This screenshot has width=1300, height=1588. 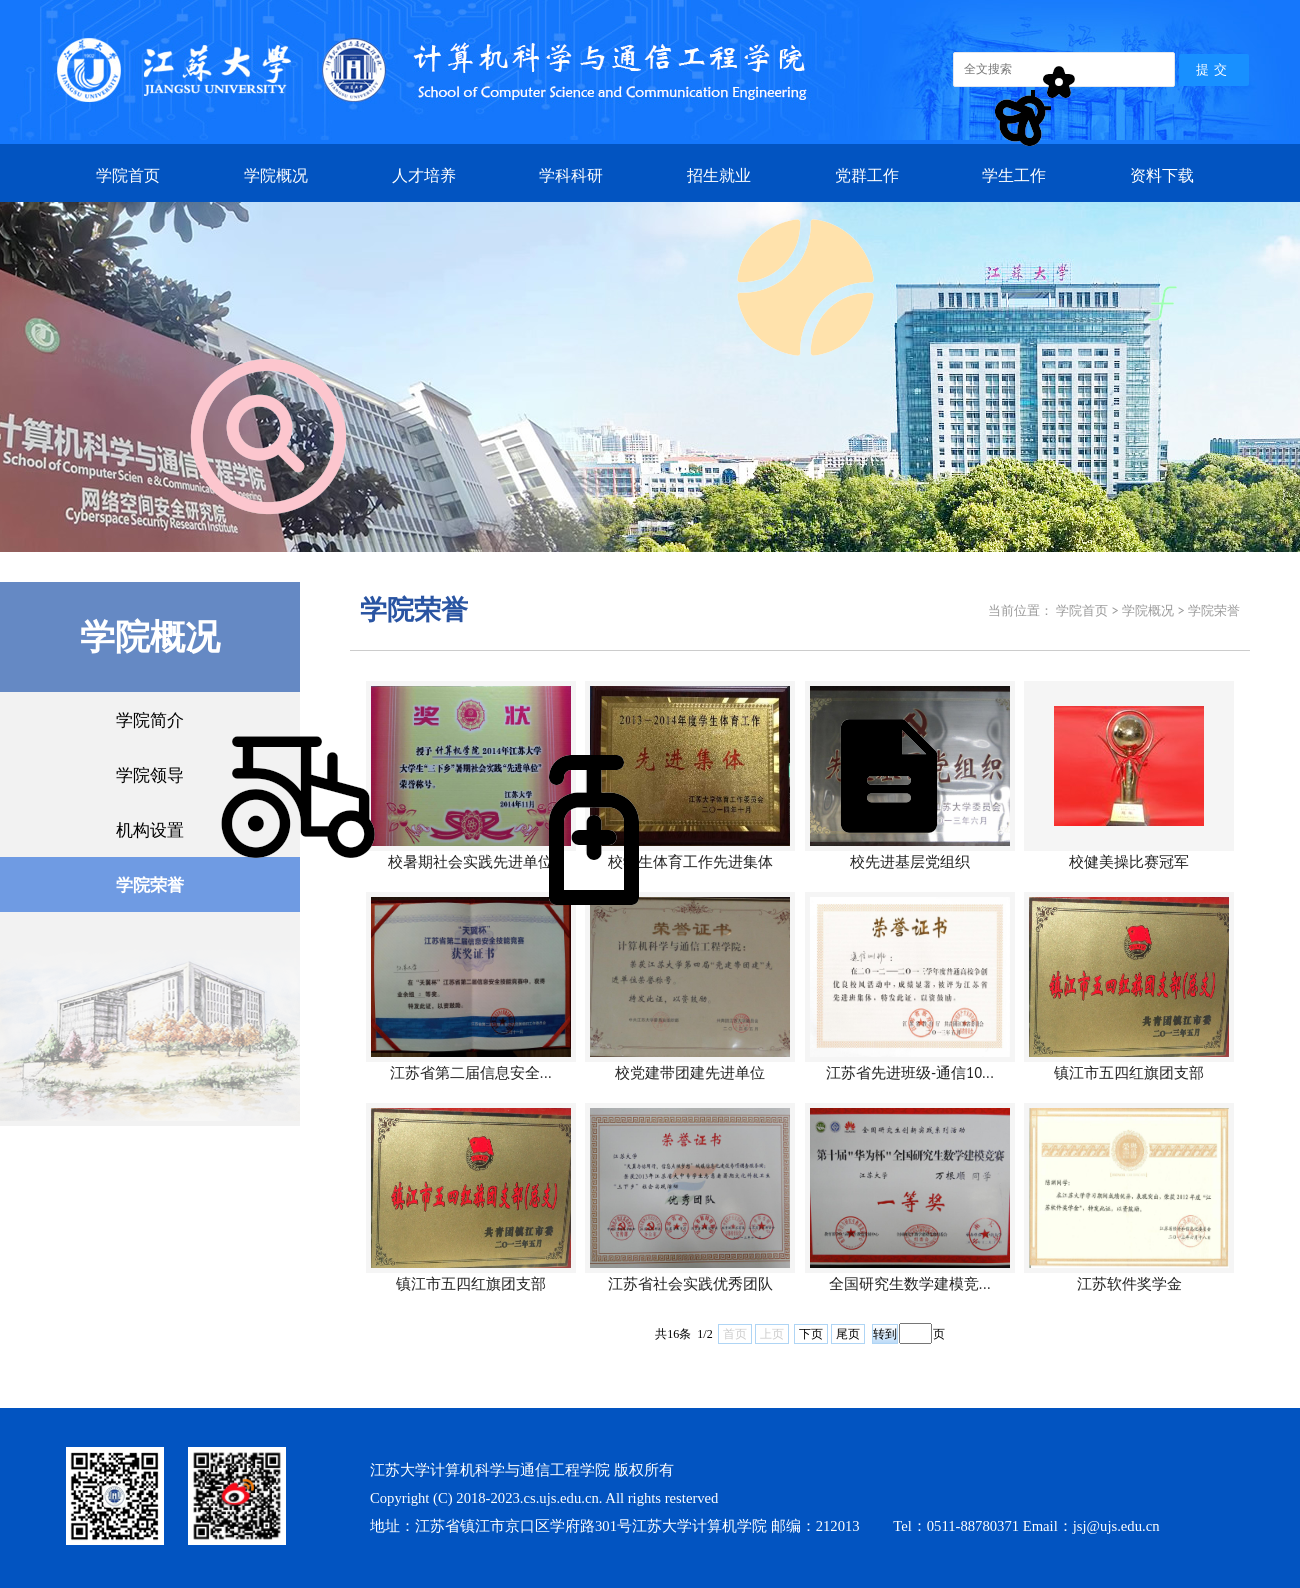 I want to click on tap to search, so click(x=268, y=436).